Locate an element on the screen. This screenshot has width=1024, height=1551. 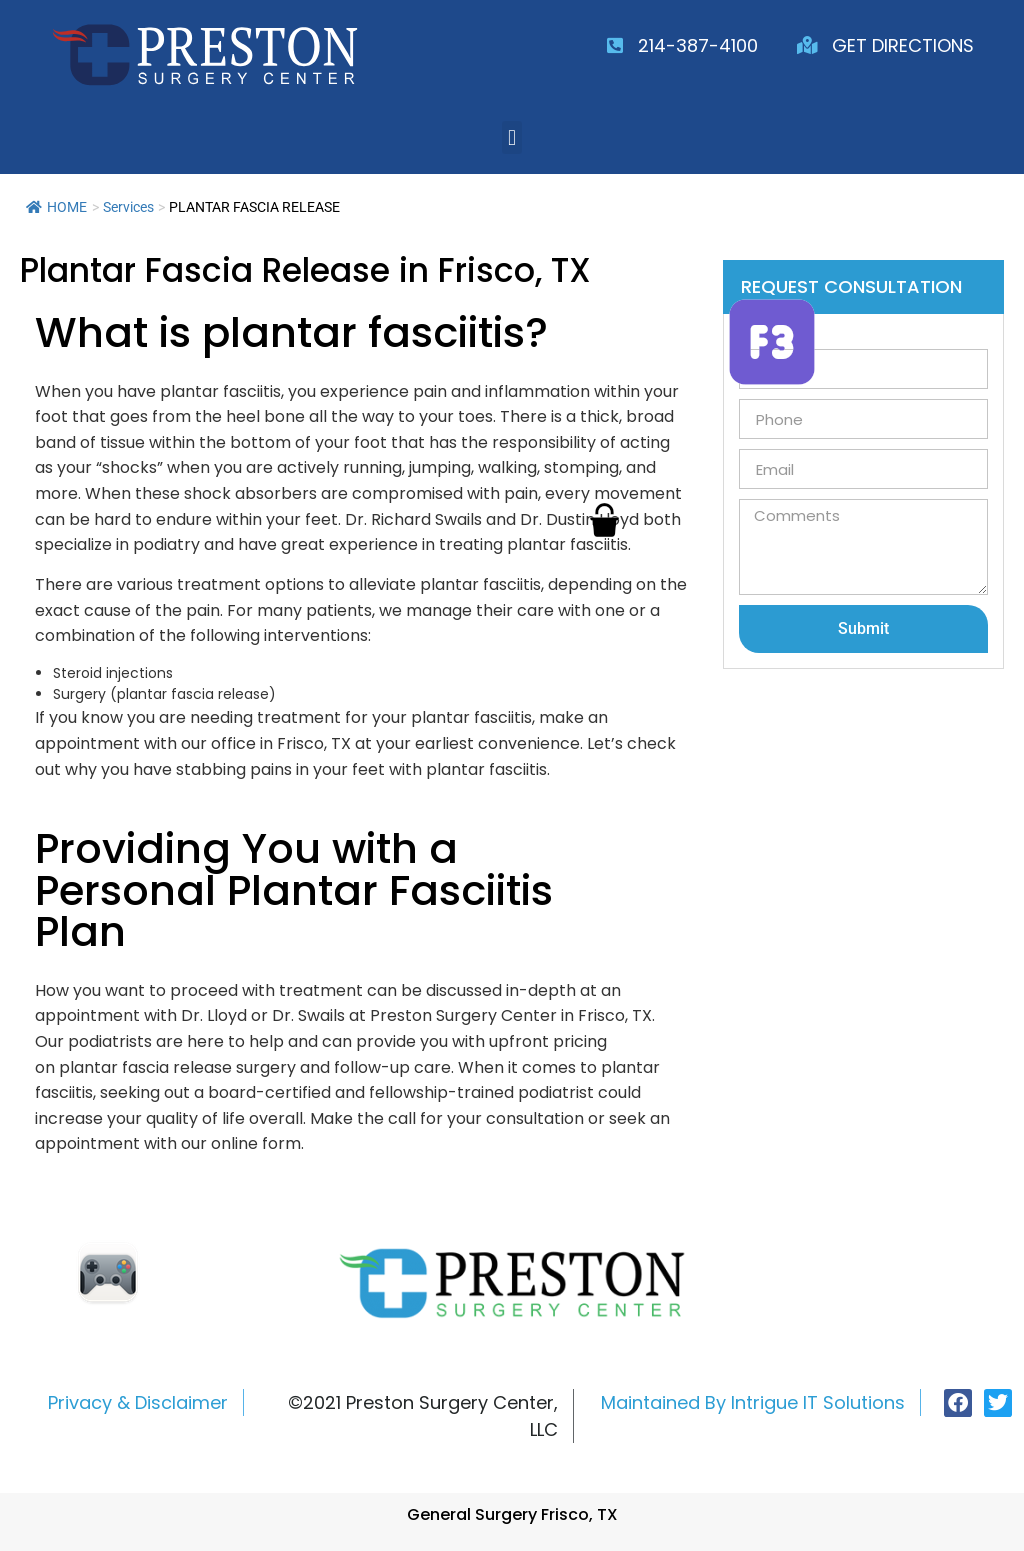
access storage or container tools is located at coordinates (604, 520).